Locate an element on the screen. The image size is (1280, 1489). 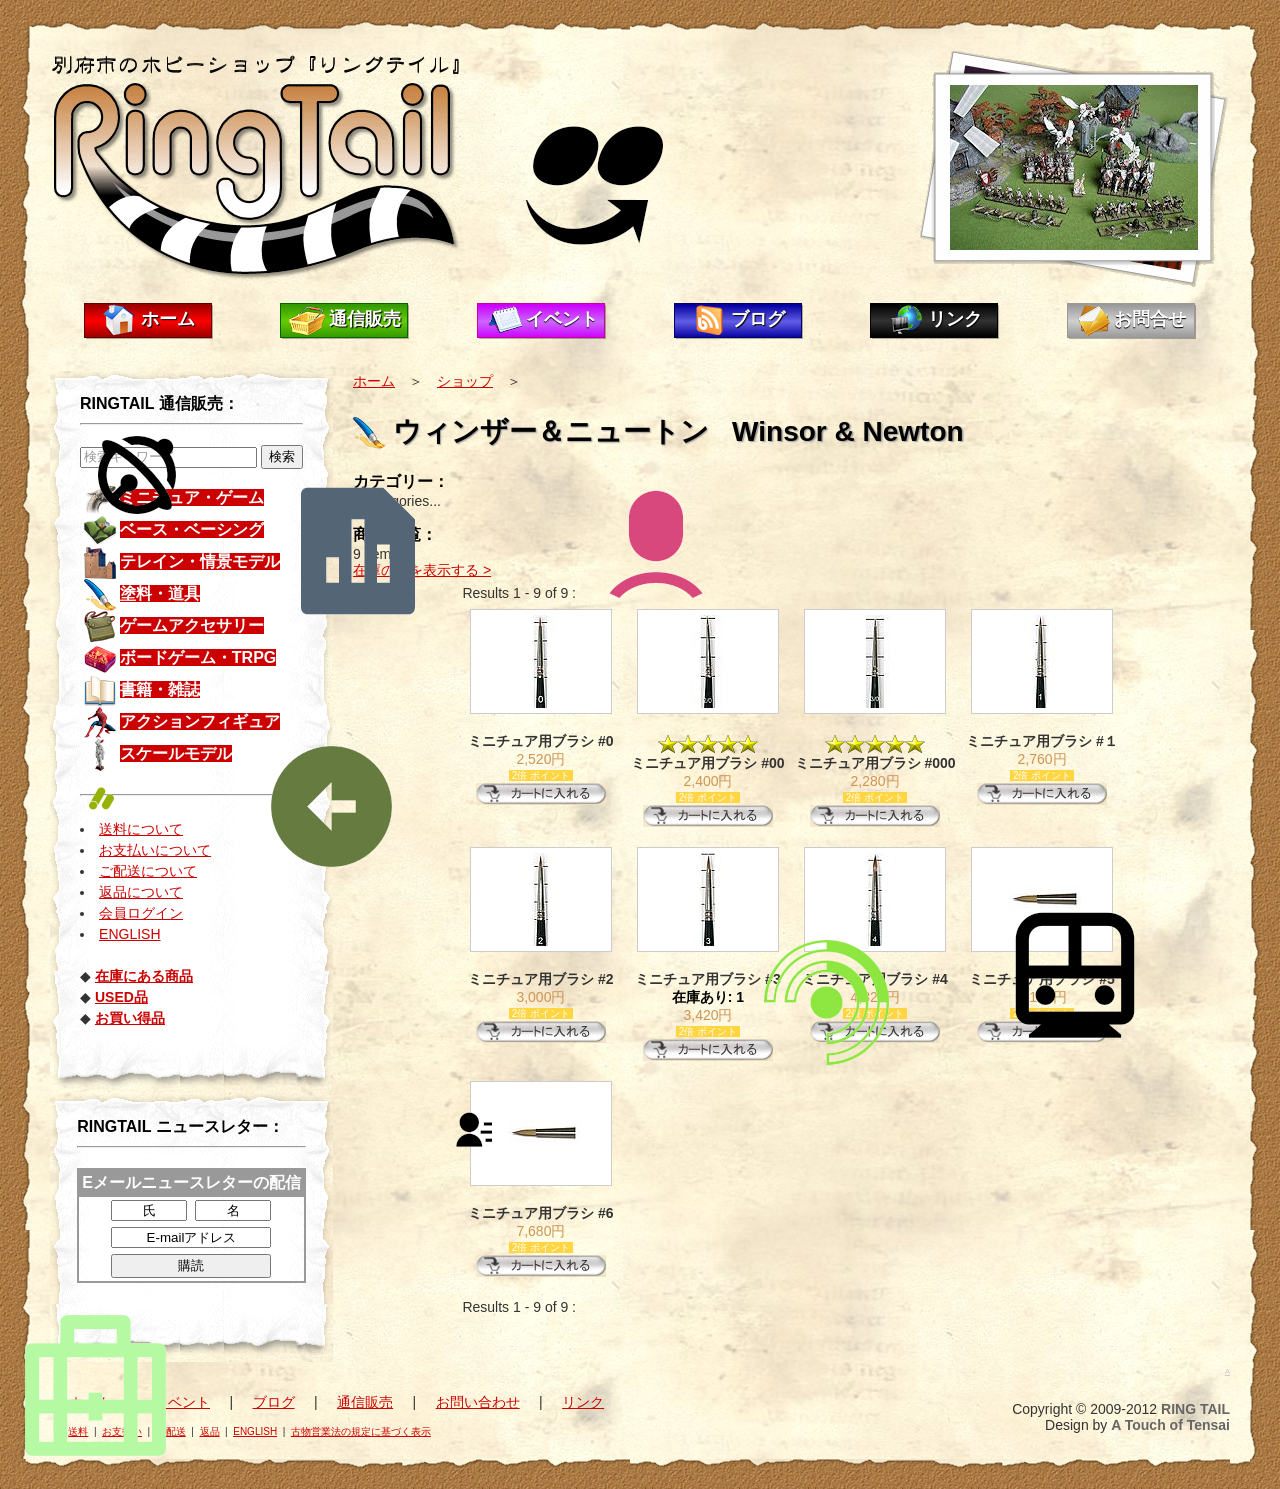
access your contacts list is located at coordinates (472, 1130).